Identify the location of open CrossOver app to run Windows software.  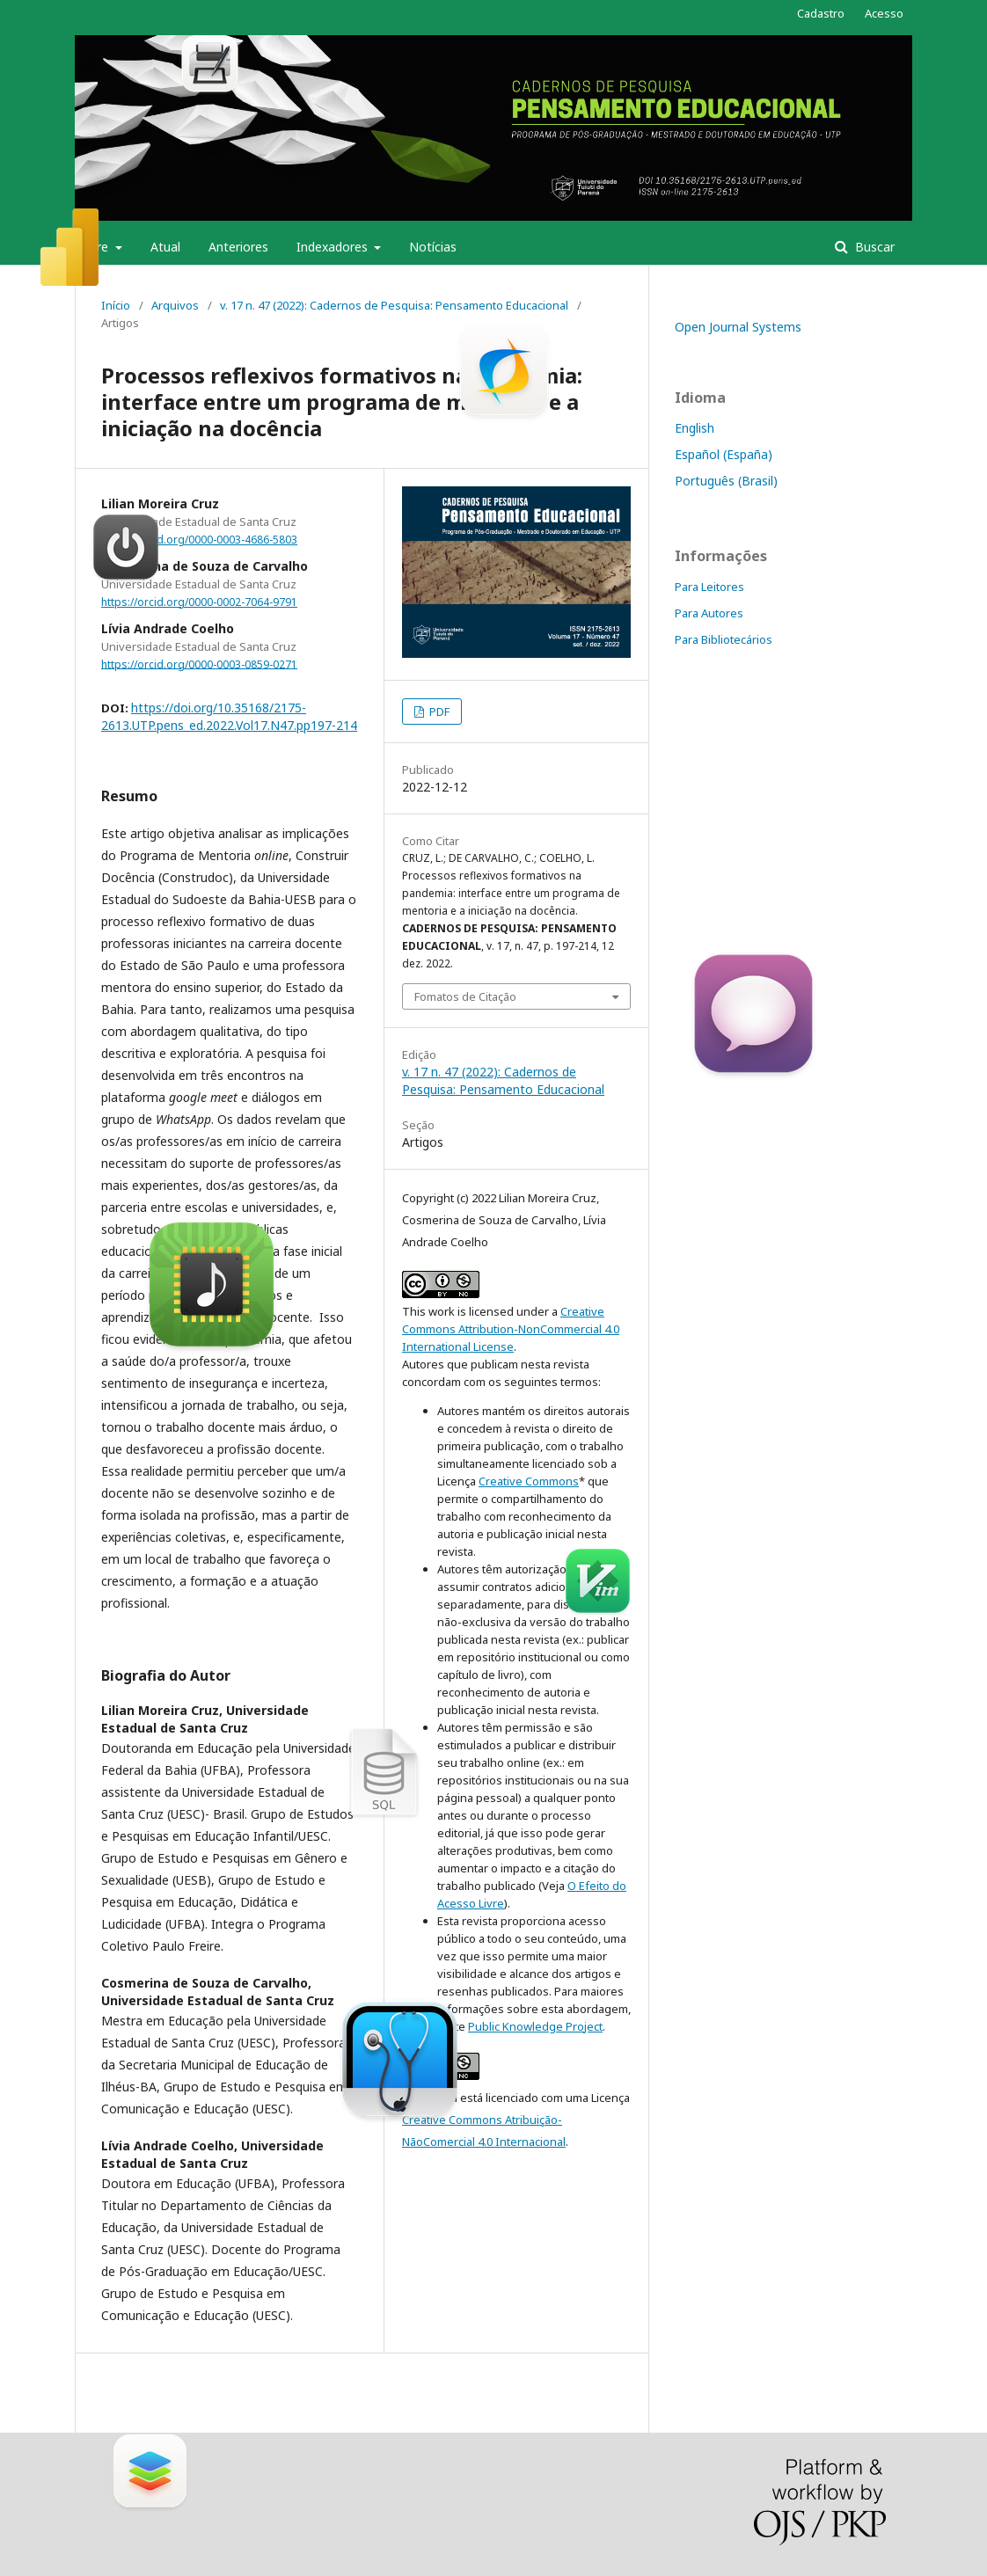
(504, 371).